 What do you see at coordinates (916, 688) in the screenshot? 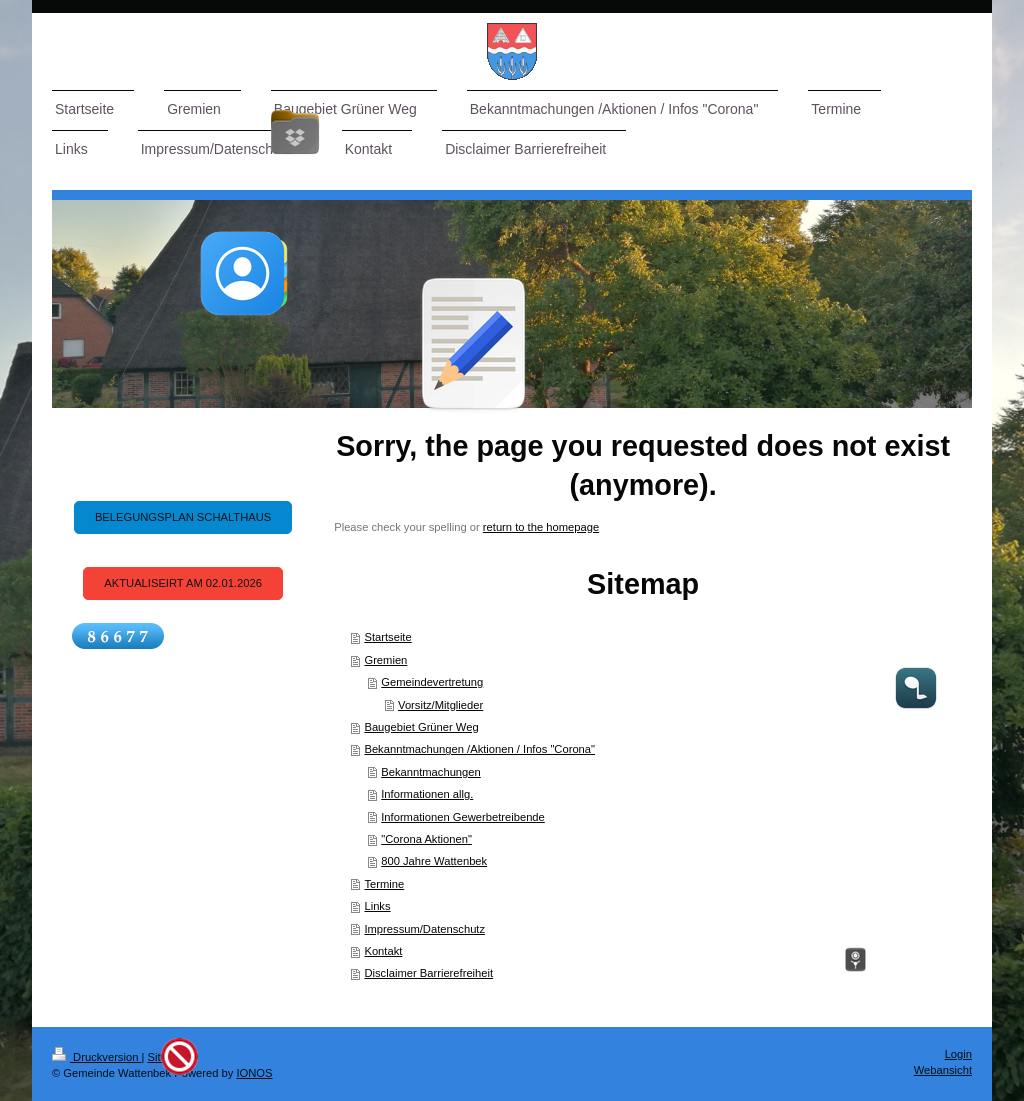
I see `open quod libet music player` at bounding box center [916, 688].